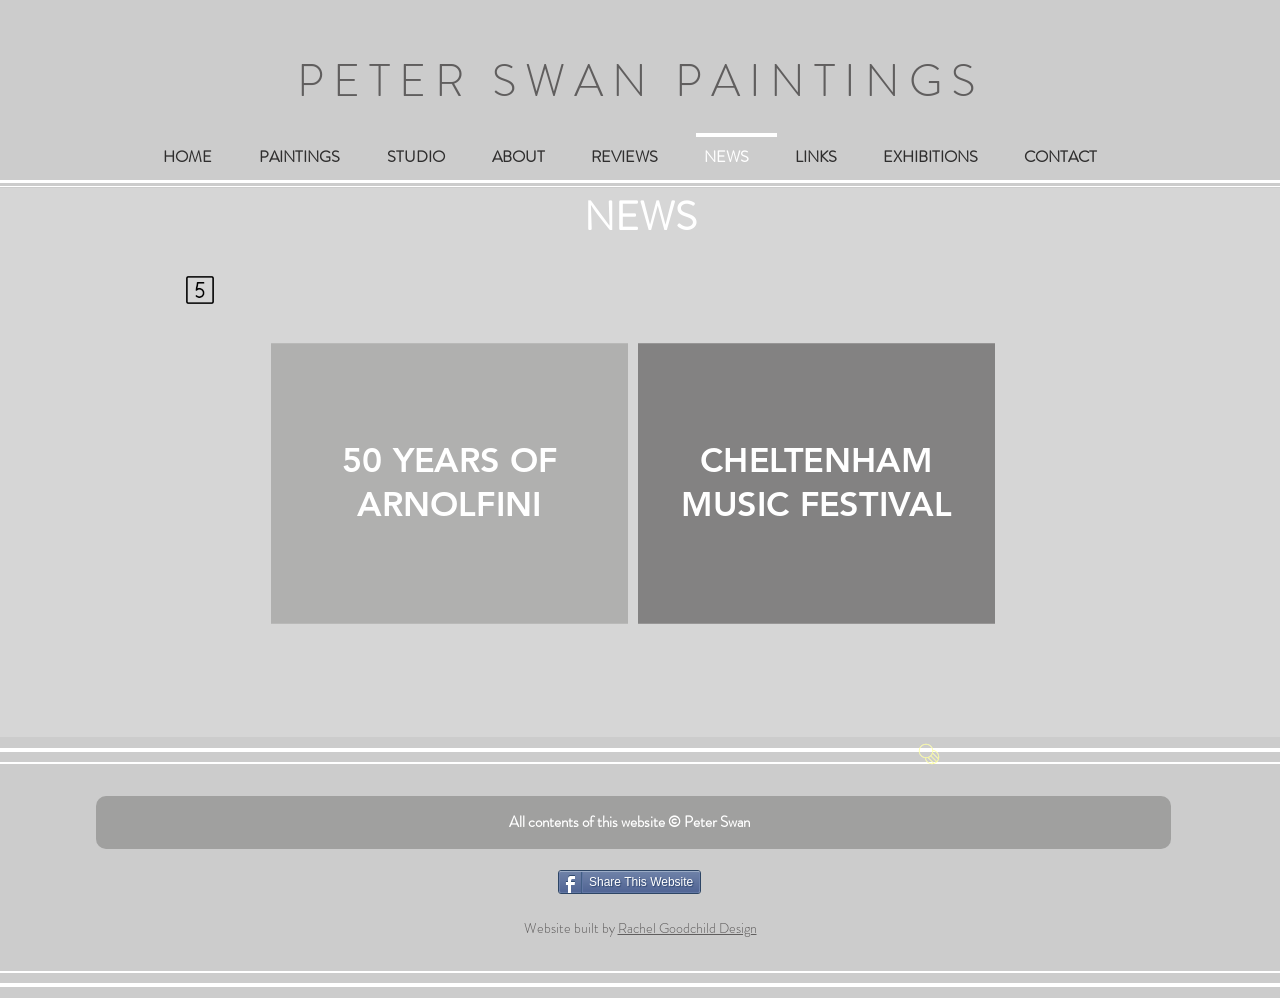 This screenshot has width=1280, height=998. I want to click on subtract or remove a shape from selection, so click(929, 754).